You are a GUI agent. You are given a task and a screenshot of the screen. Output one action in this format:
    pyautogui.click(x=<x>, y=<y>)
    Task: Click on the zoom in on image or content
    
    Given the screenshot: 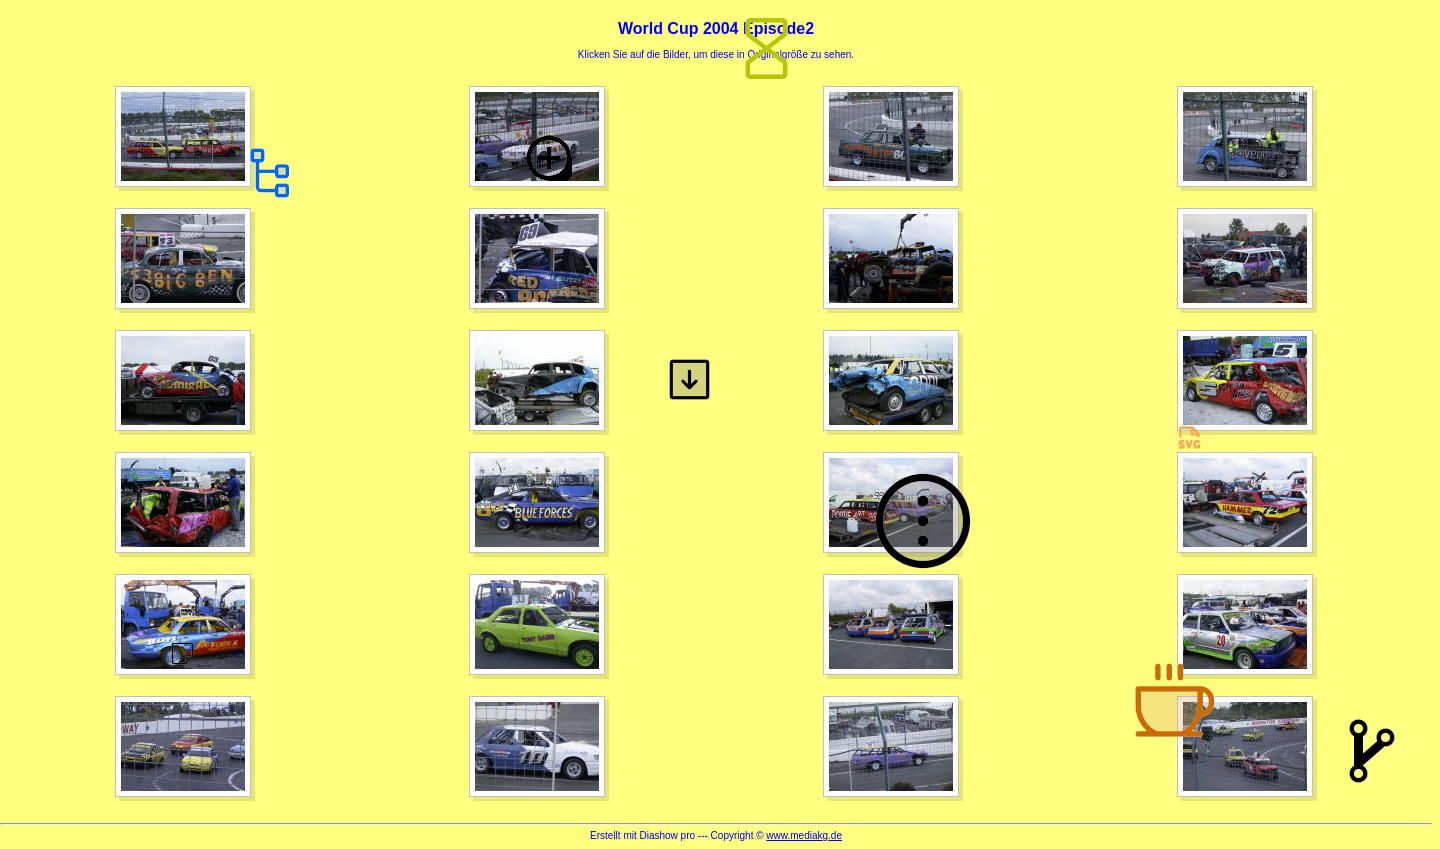 What is the action you would take?
    pyautogui.click(x=549, y=158)
    